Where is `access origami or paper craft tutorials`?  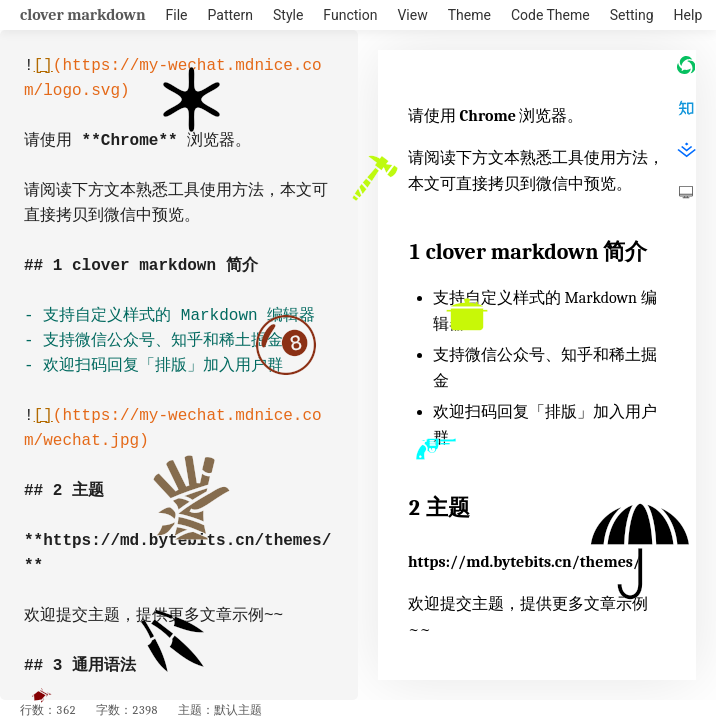 access origami or paper craft tutorials is located at coordinates (41, 695).